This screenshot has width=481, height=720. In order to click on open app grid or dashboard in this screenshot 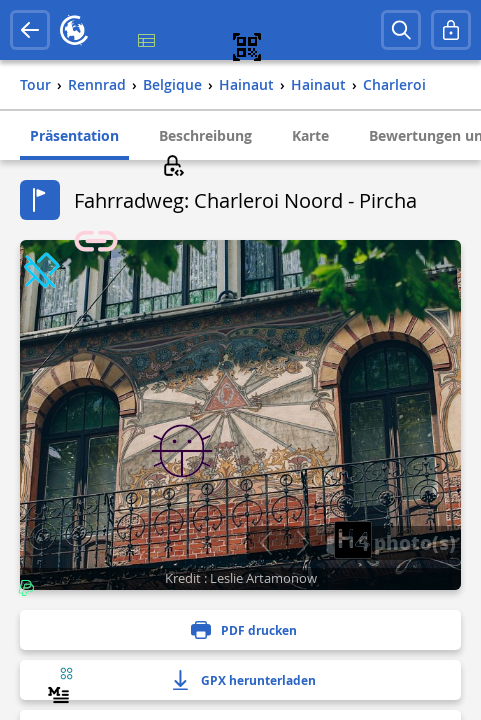, I will do `click(66, 673)`.